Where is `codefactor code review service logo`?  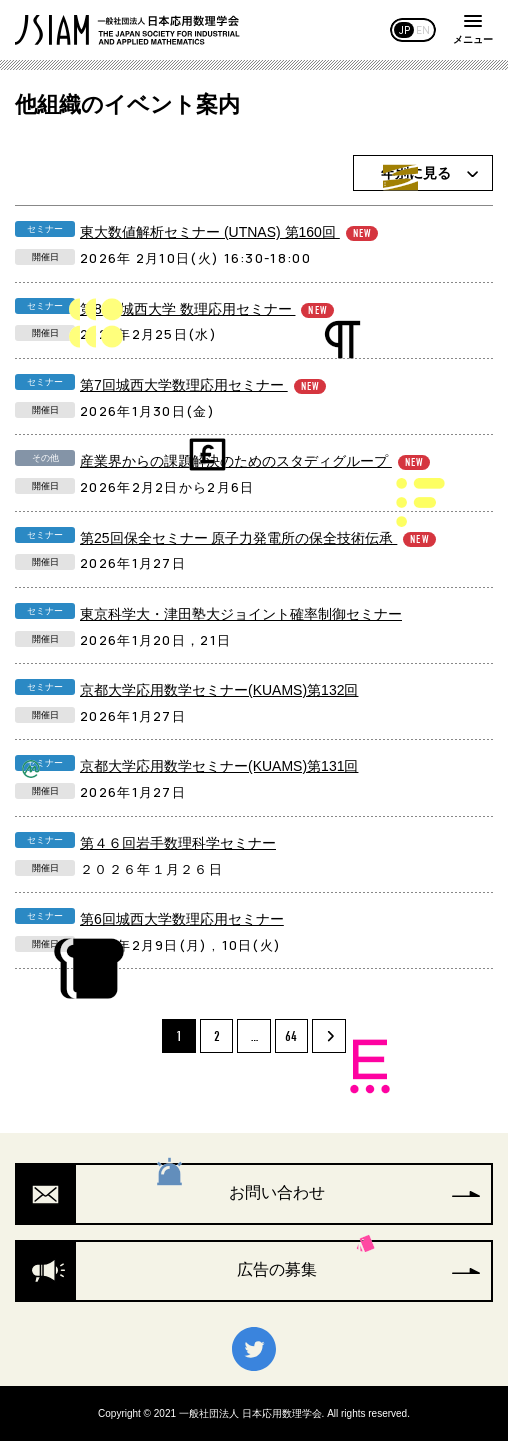
codefactor code review service logo is located at coordinates (420, 502).